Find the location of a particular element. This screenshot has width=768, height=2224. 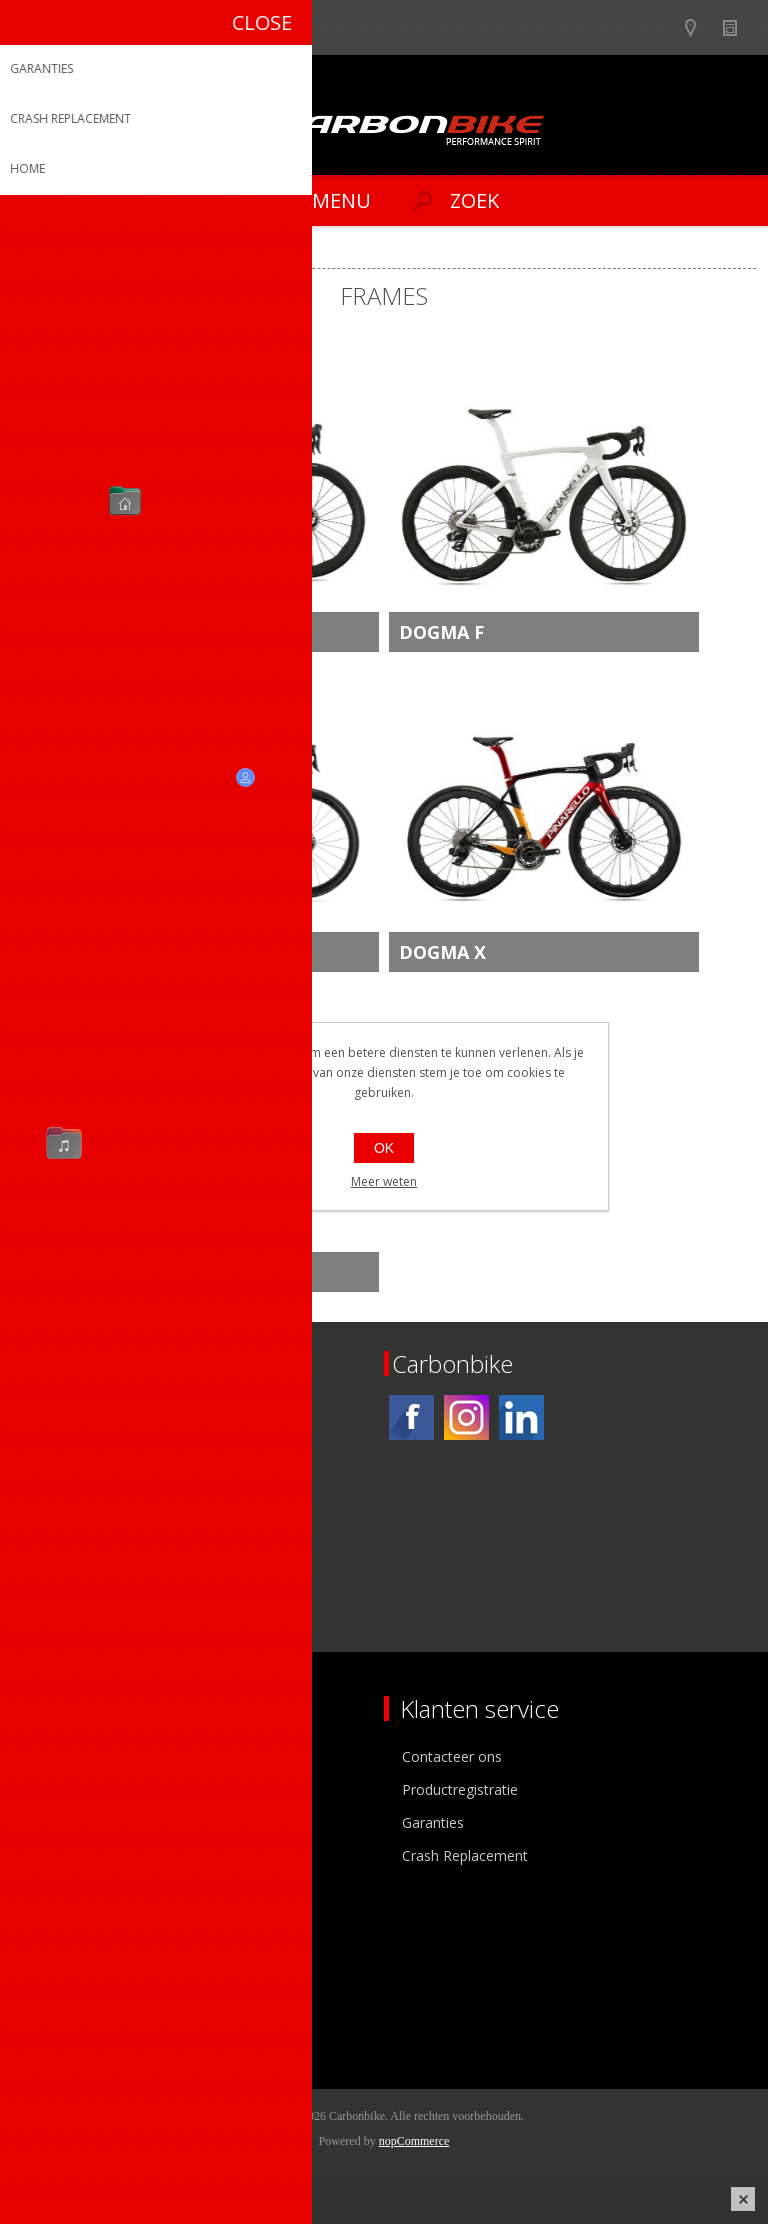

indicates a personal or user-owned item is located at coordinates (245, 777).